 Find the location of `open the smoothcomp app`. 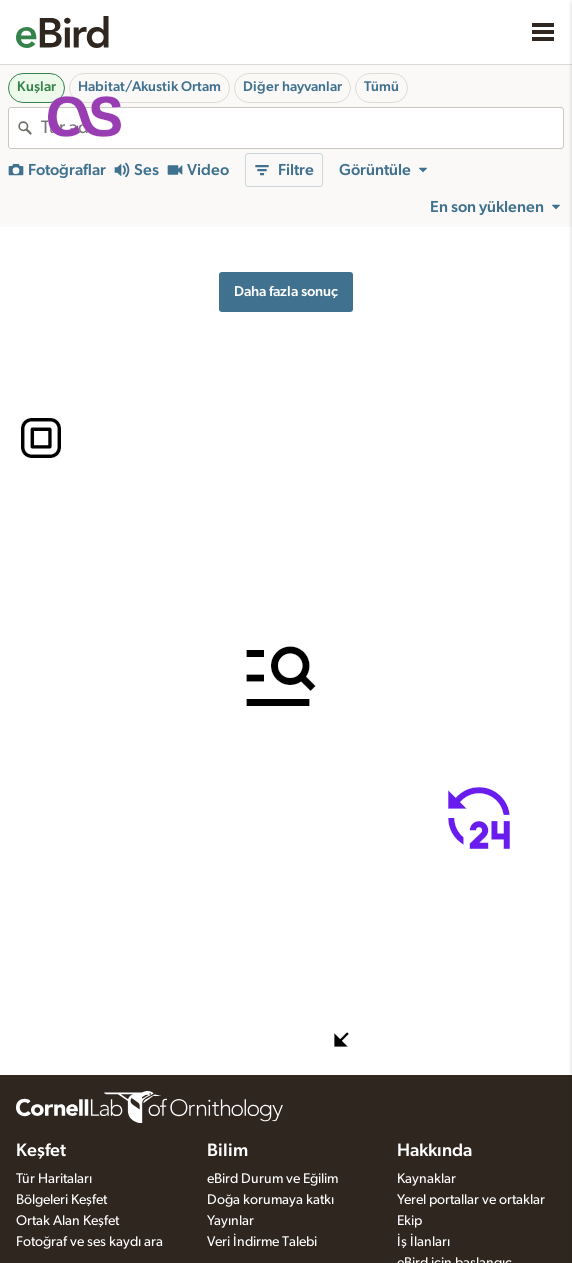

open the smoothcomp app is located at coordinates (41, 438).